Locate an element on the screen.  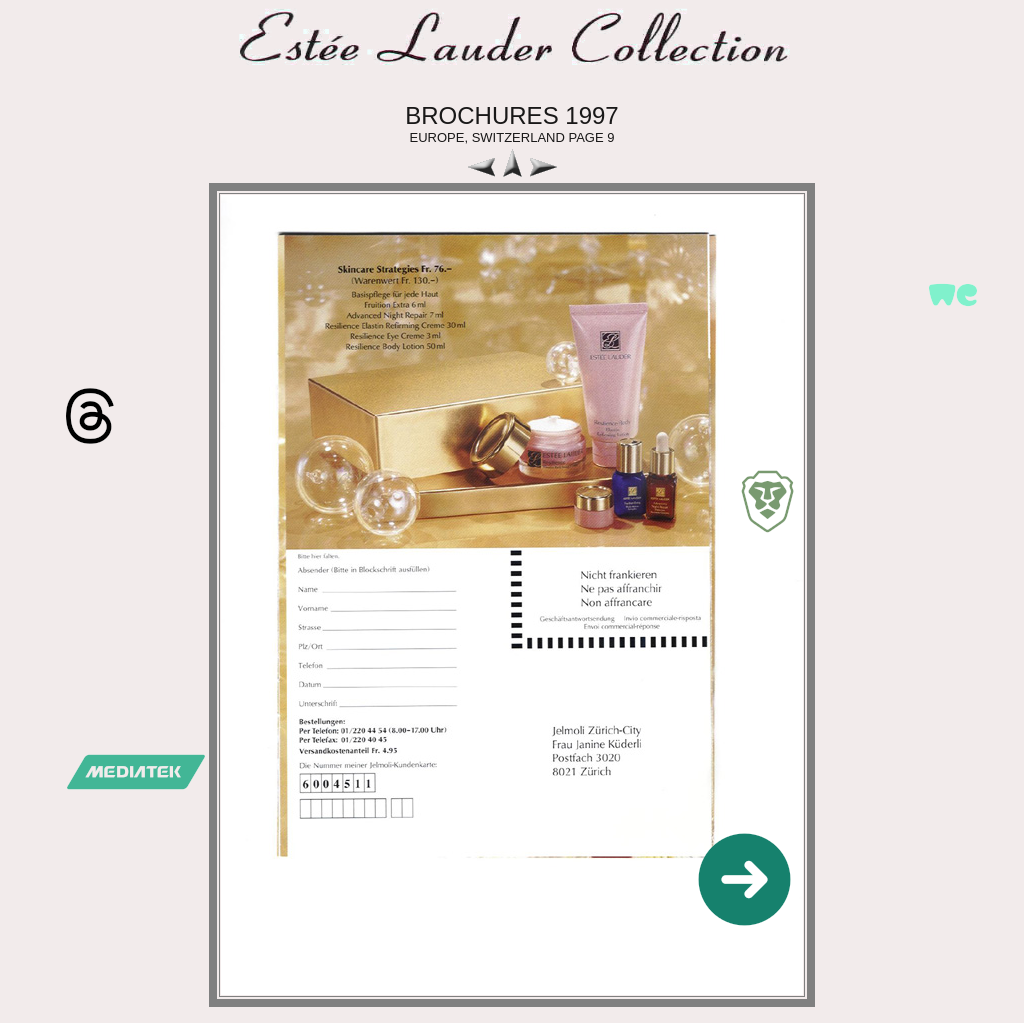
open the Brave browser is located at coordinates (767, 501).